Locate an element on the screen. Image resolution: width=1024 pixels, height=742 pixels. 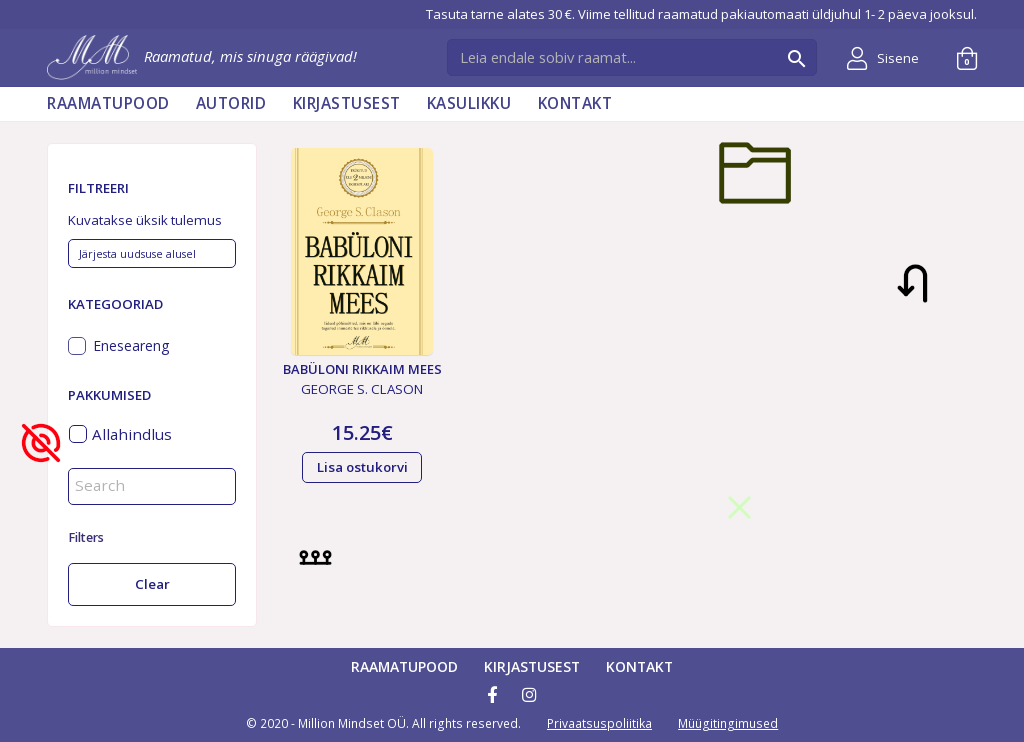
view bus network topology is located at coordinates (315, 557).